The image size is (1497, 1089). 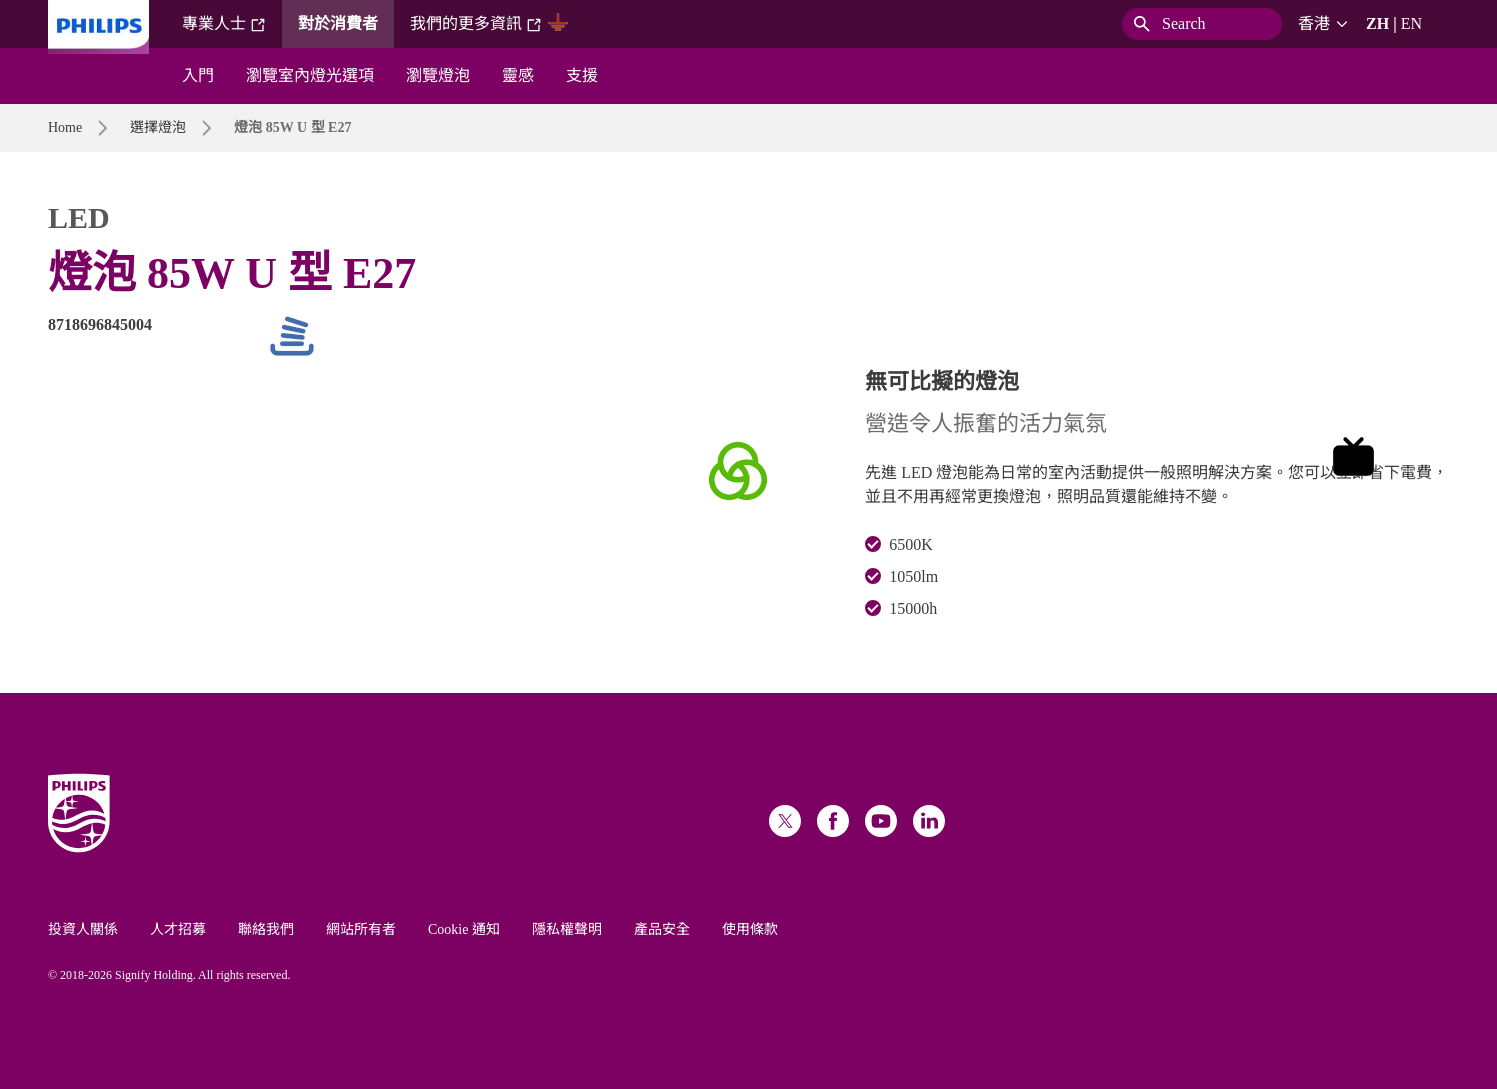 I want to click on access tv or display settings, so click(x=1353, y=457).